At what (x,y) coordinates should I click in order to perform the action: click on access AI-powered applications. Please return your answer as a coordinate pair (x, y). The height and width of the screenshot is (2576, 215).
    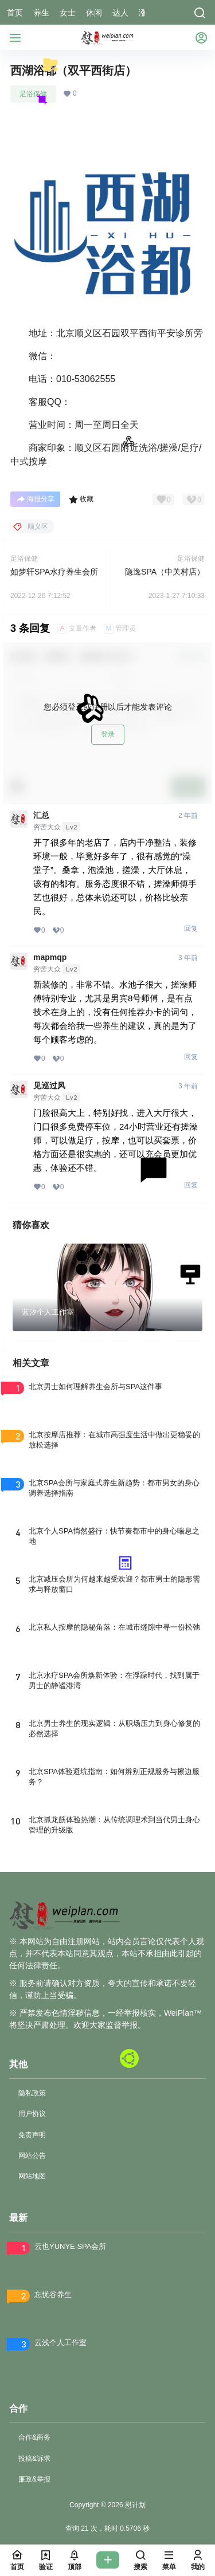
    Looking at the image, I should click on (88, 1263).